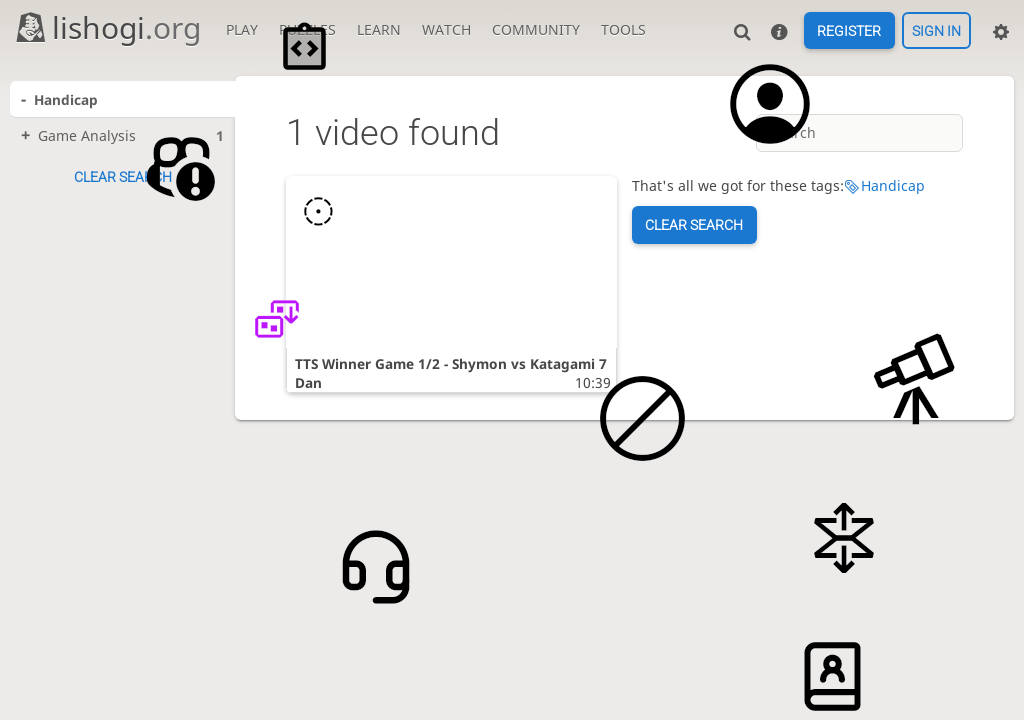 Image resolution: width=1024 pixels, height=720 pixels. I want to click on view contact directory, so click(832, 676).